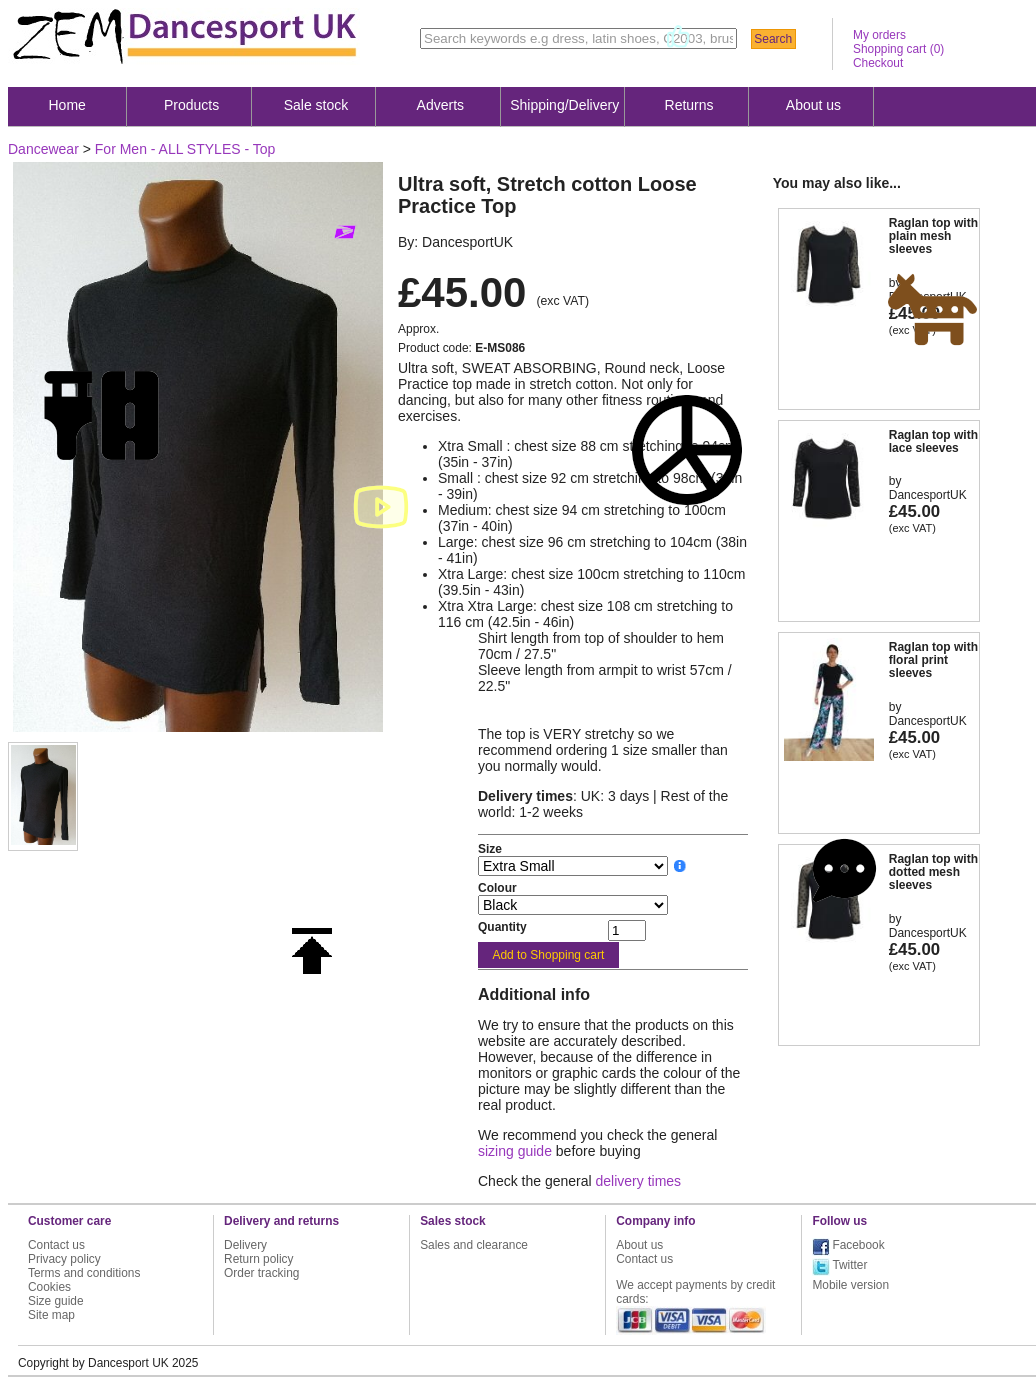 This screenshot has height=1377, width=1036. What do you see at coordinates (312, 951) in the screenshot?
I see `publish or upload content` at bounding box center [312, 951].